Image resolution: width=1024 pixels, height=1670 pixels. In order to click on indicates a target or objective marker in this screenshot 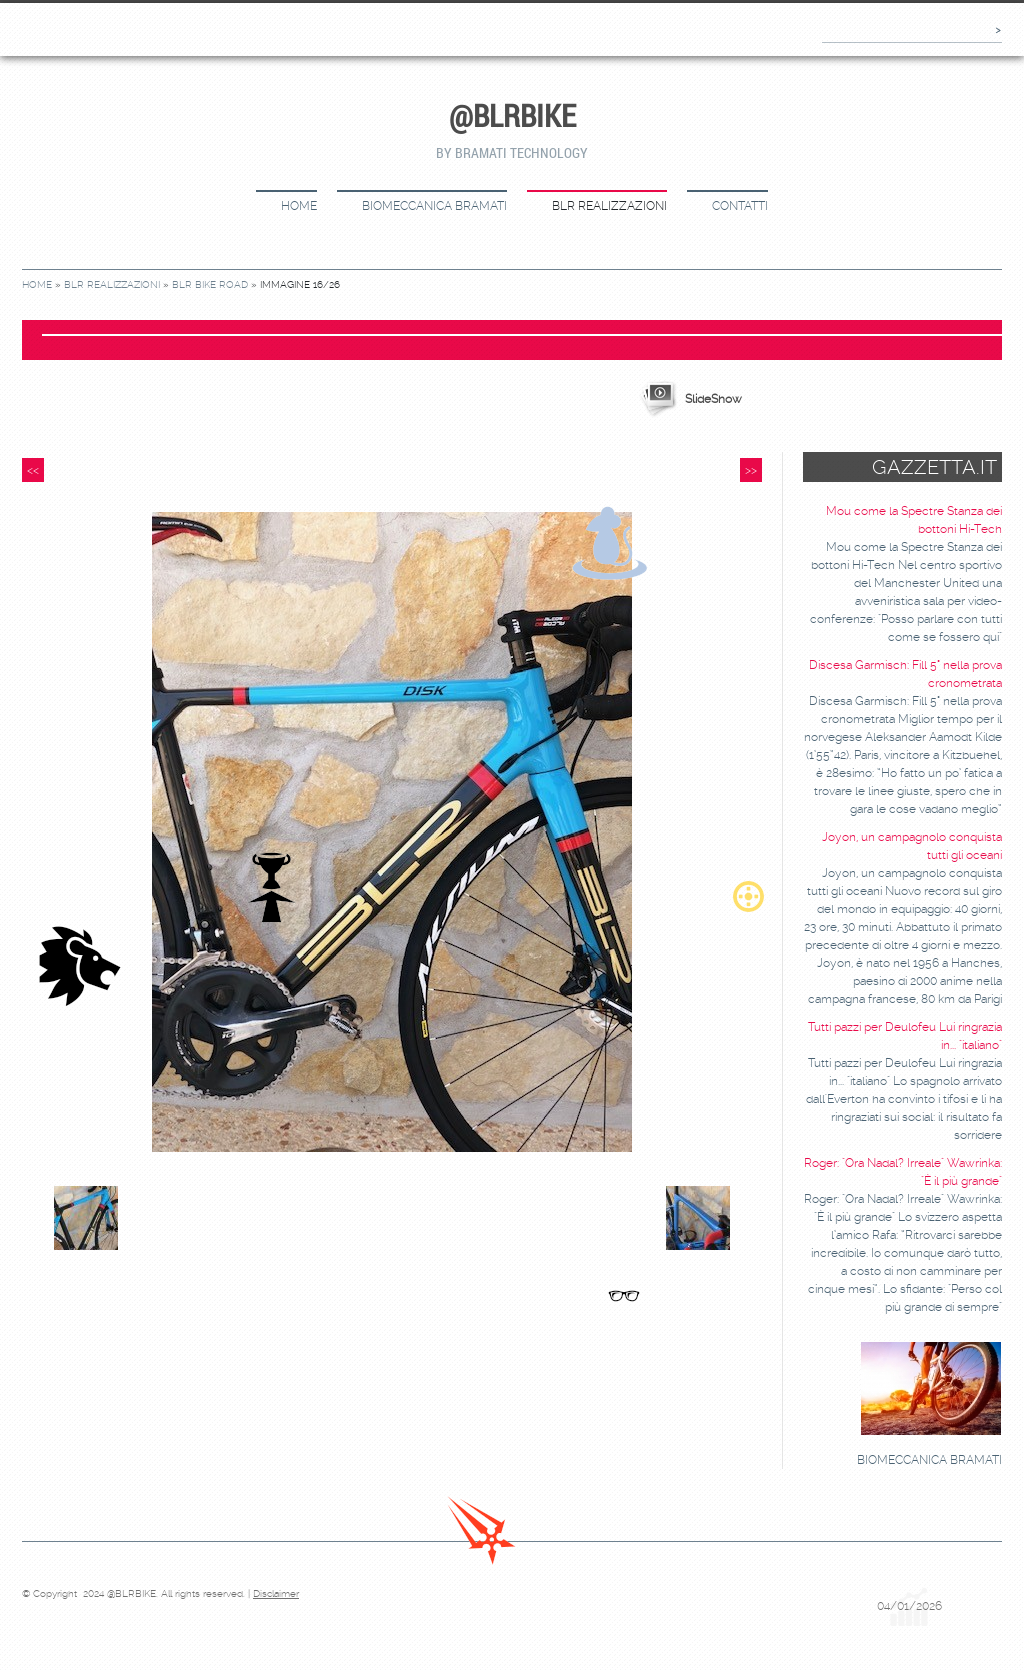, I will do `click(748, 896)`.